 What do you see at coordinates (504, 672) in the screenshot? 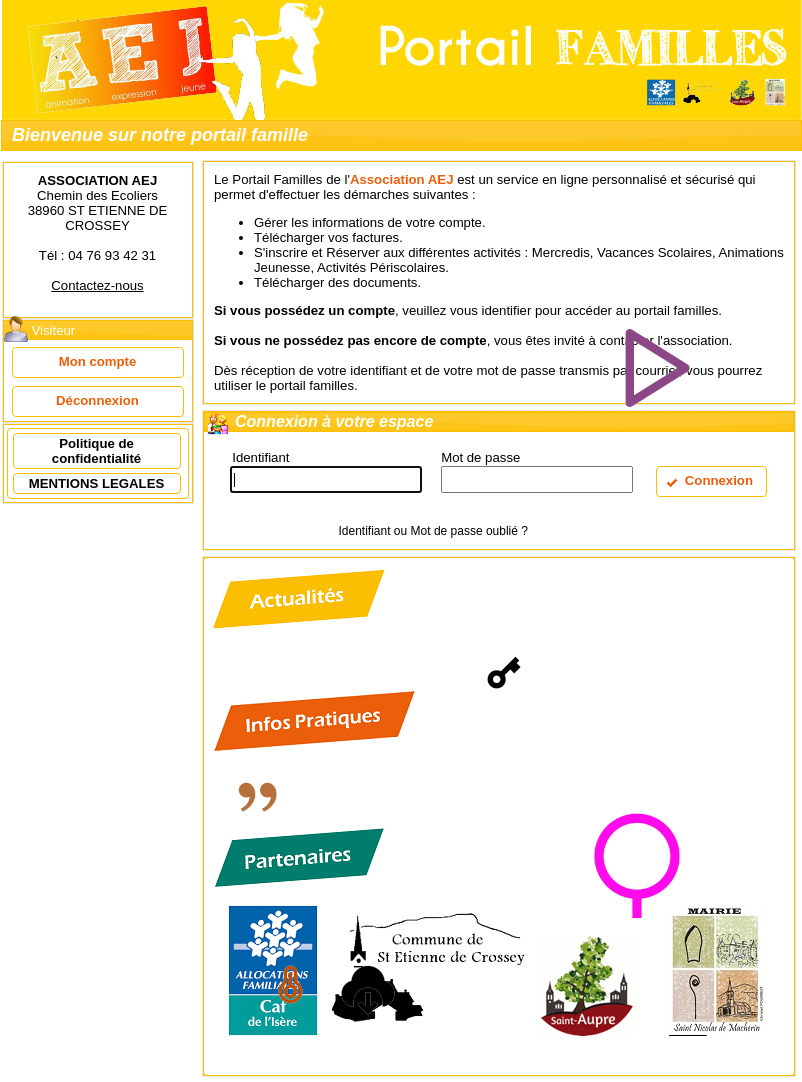
I see `access password or security settings` at bounding box center [504, 672].